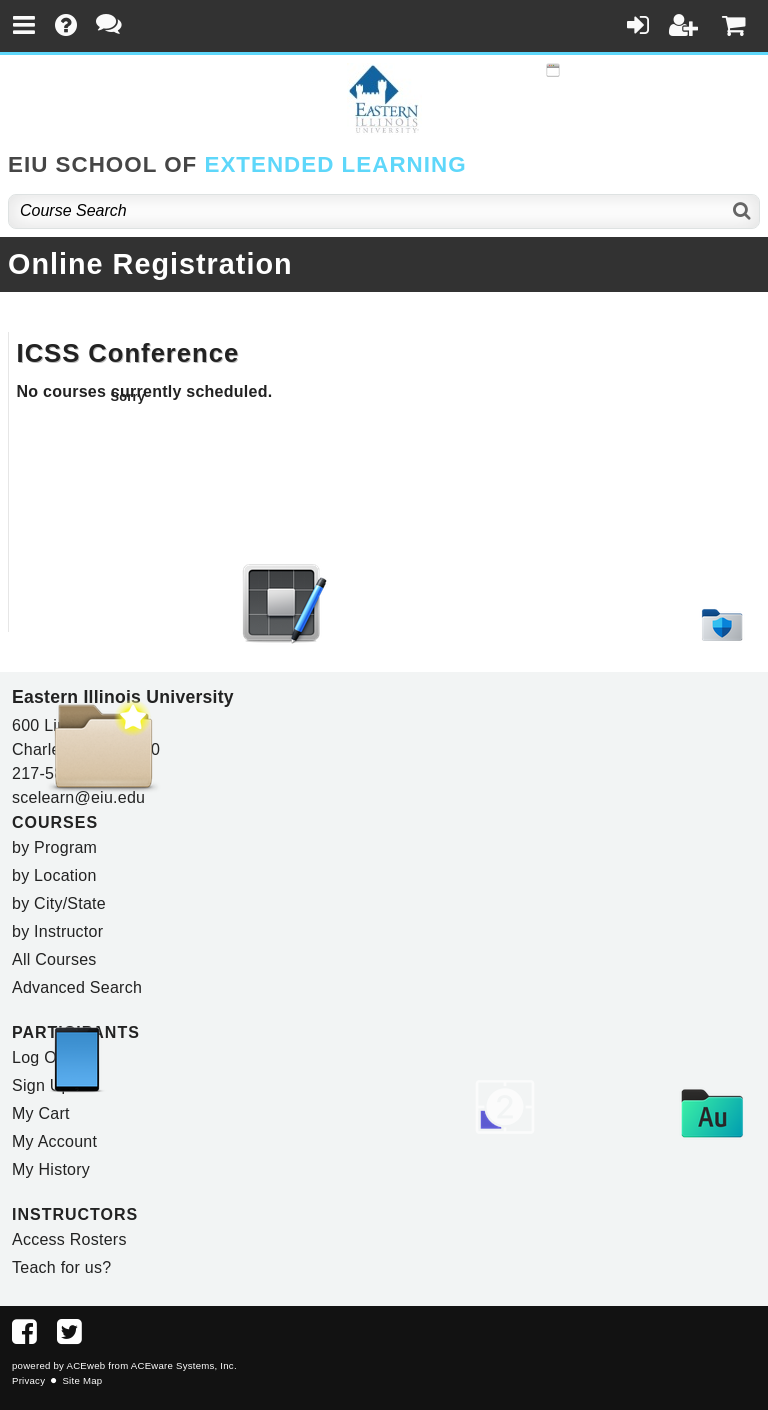  Describe the element at coordinates (103, 751) in the screenshot. I see `create a new folder` at that location.